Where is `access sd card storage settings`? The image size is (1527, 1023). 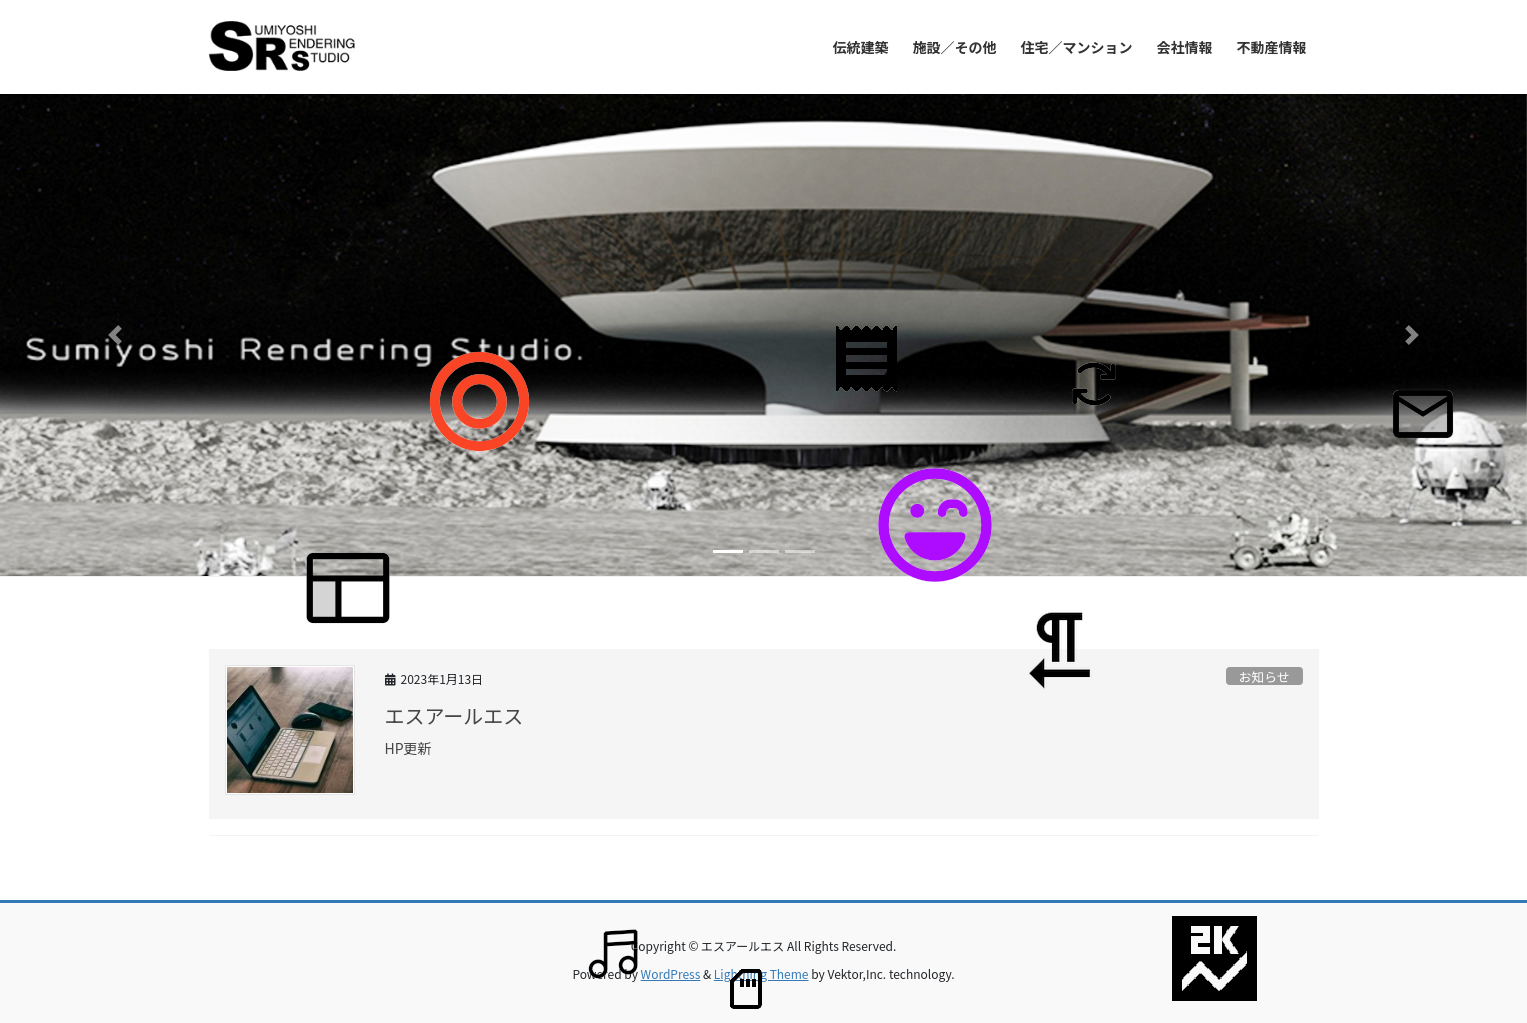 access sd card storage settings is located at coordinates (746, 989).